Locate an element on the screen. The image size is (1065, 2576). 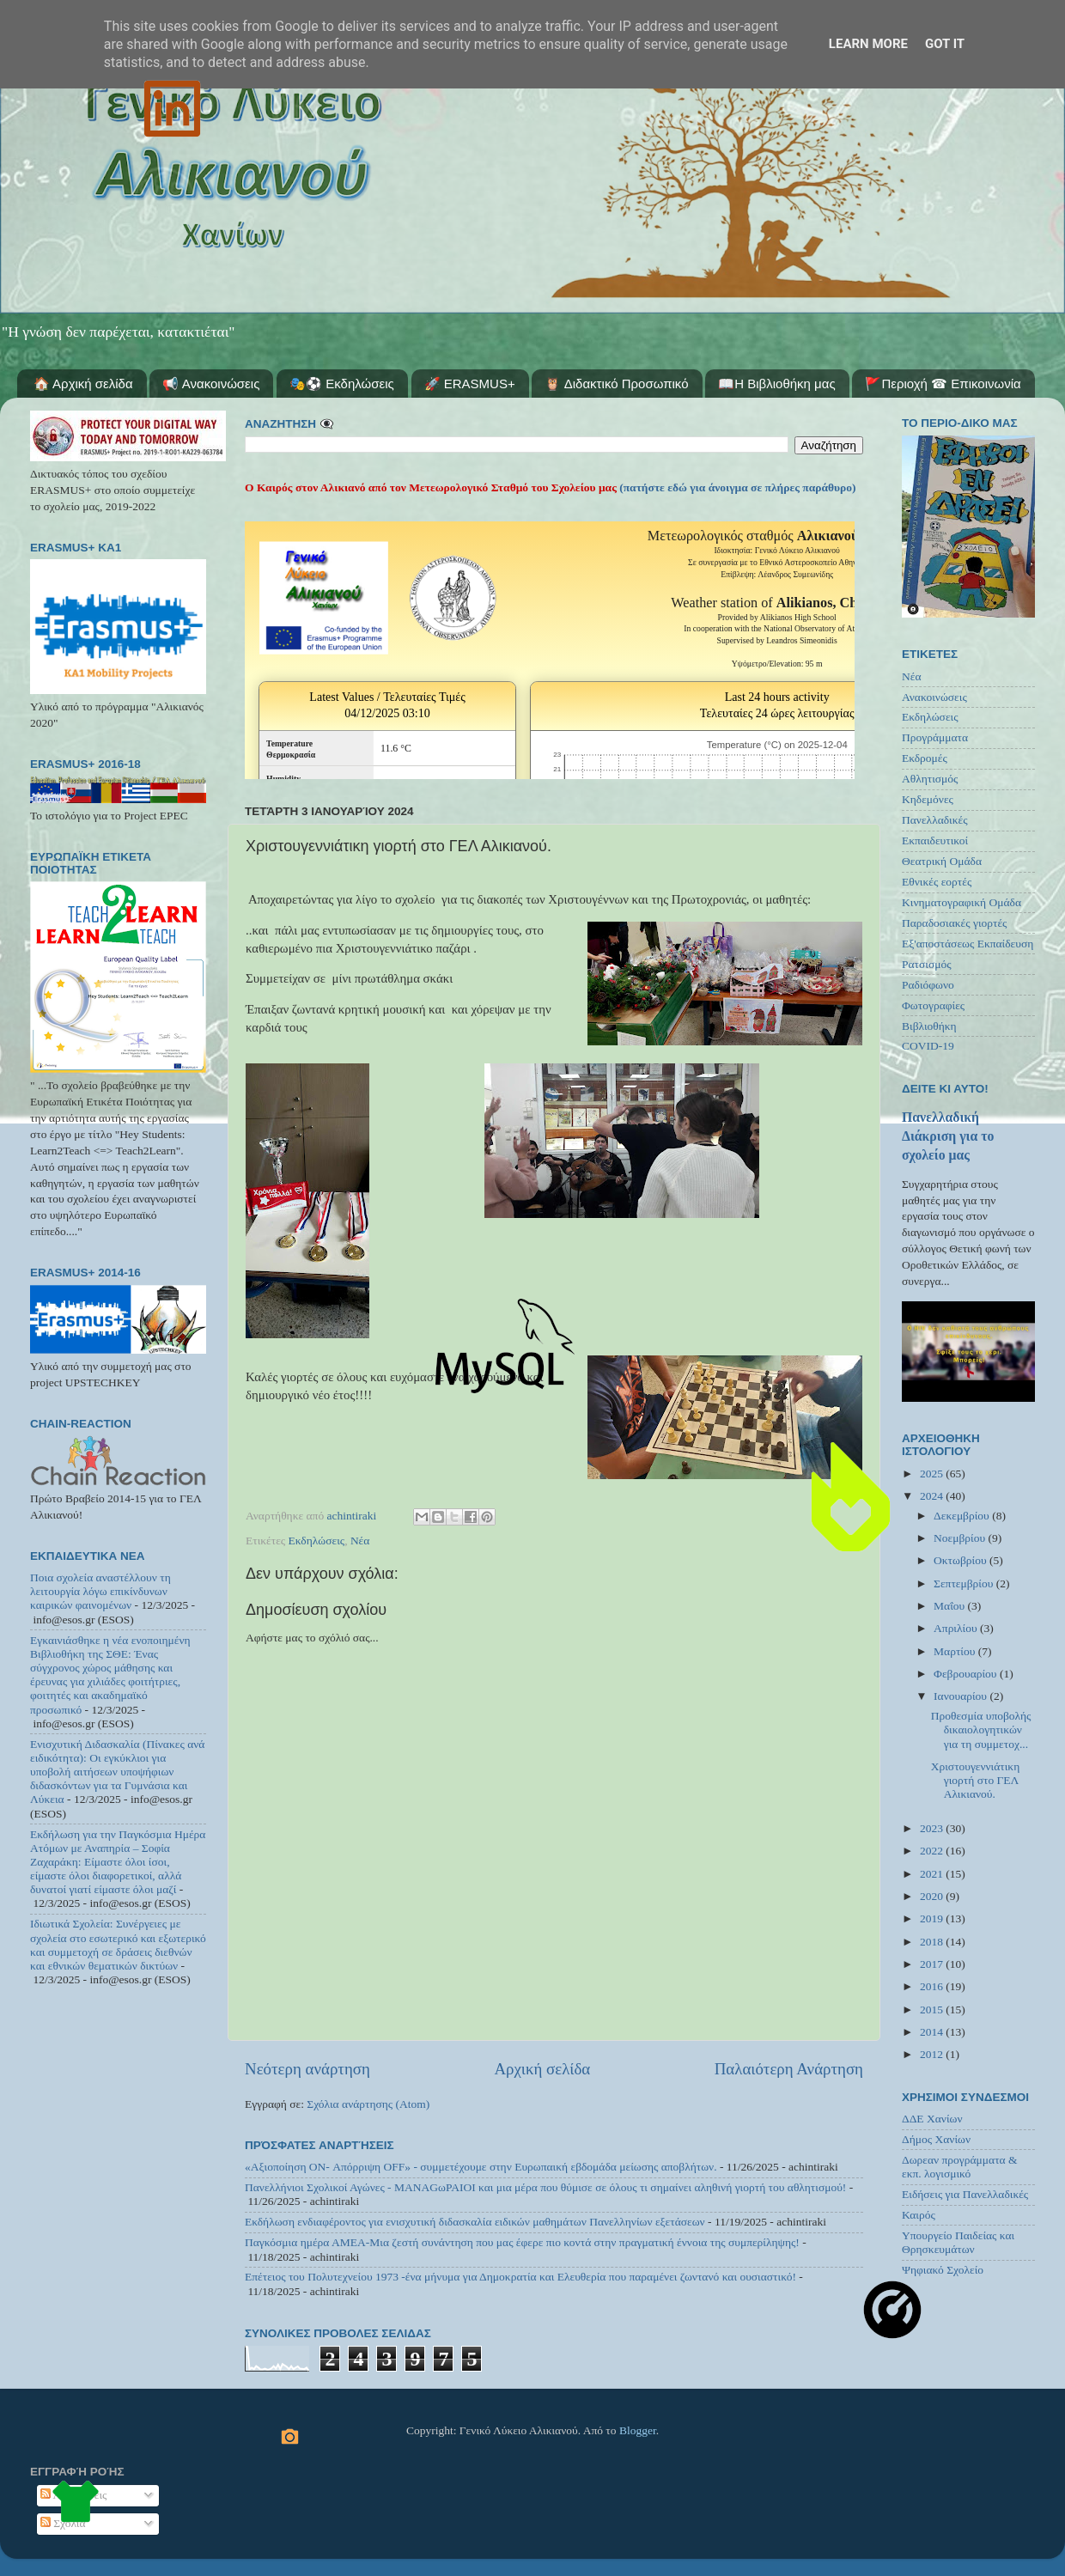
MySQL database service or connection is located at coordinates (505, 1346).